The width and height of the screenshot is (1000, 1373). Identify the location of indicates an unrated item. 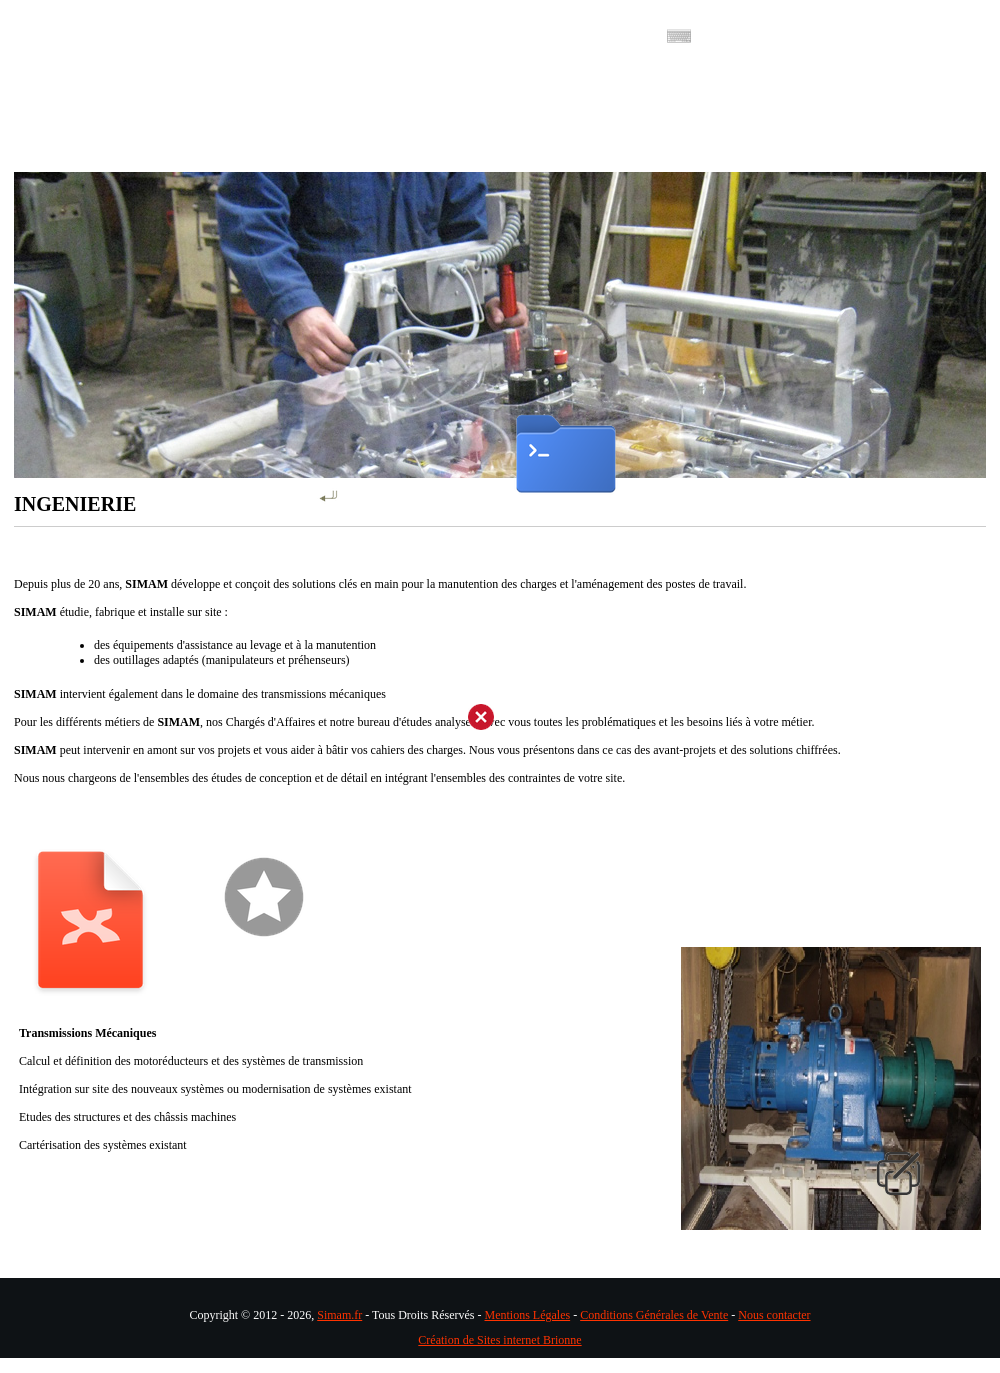
(264, 897).